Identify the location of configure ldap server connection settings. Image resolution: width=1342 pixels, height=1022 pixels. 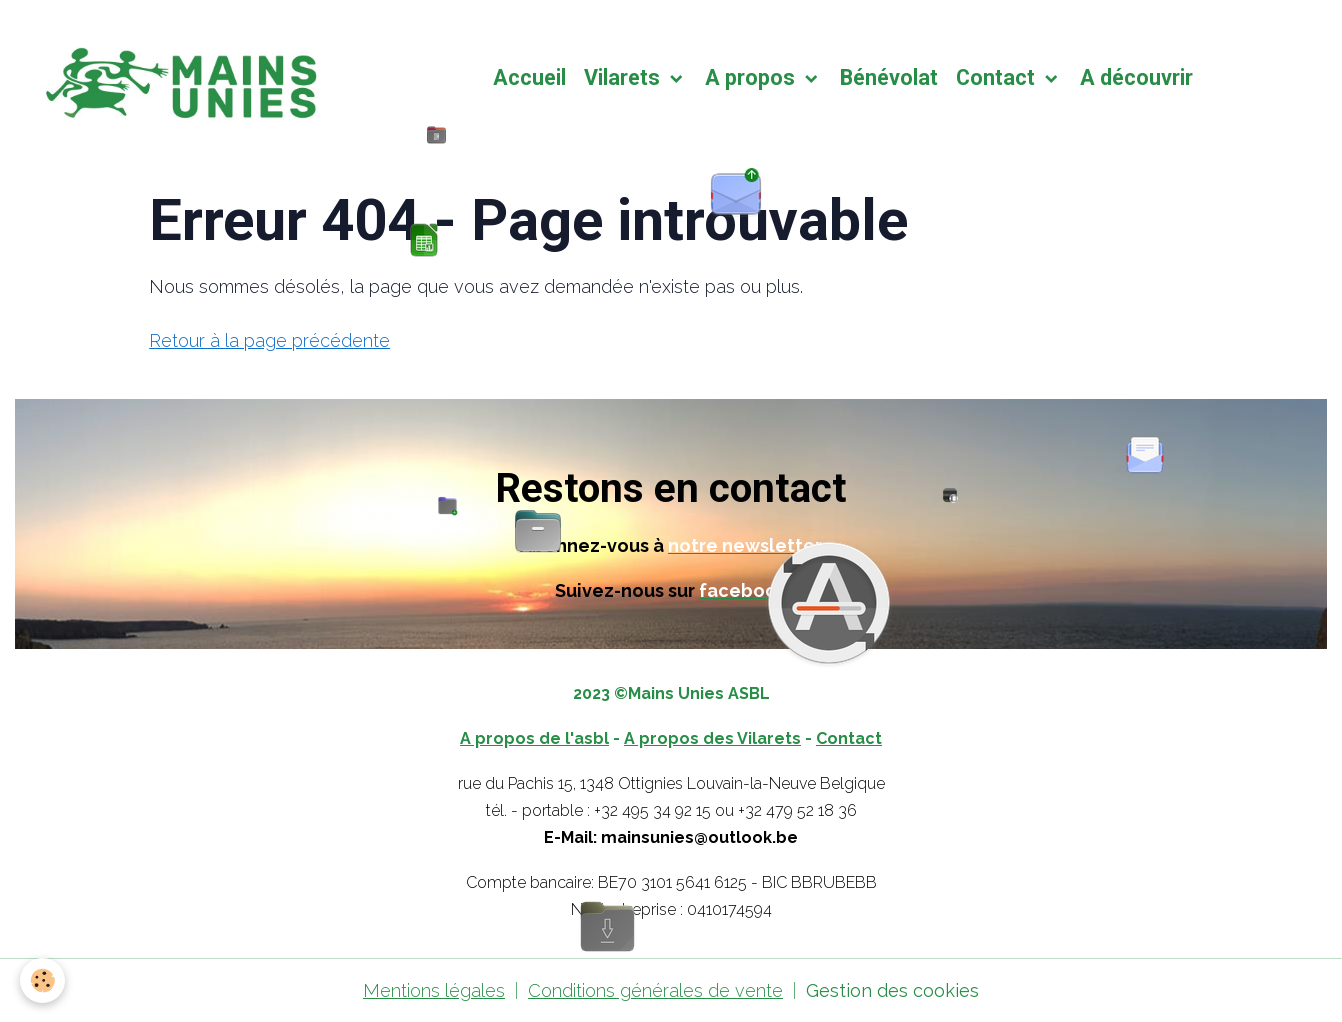
(950, 495).